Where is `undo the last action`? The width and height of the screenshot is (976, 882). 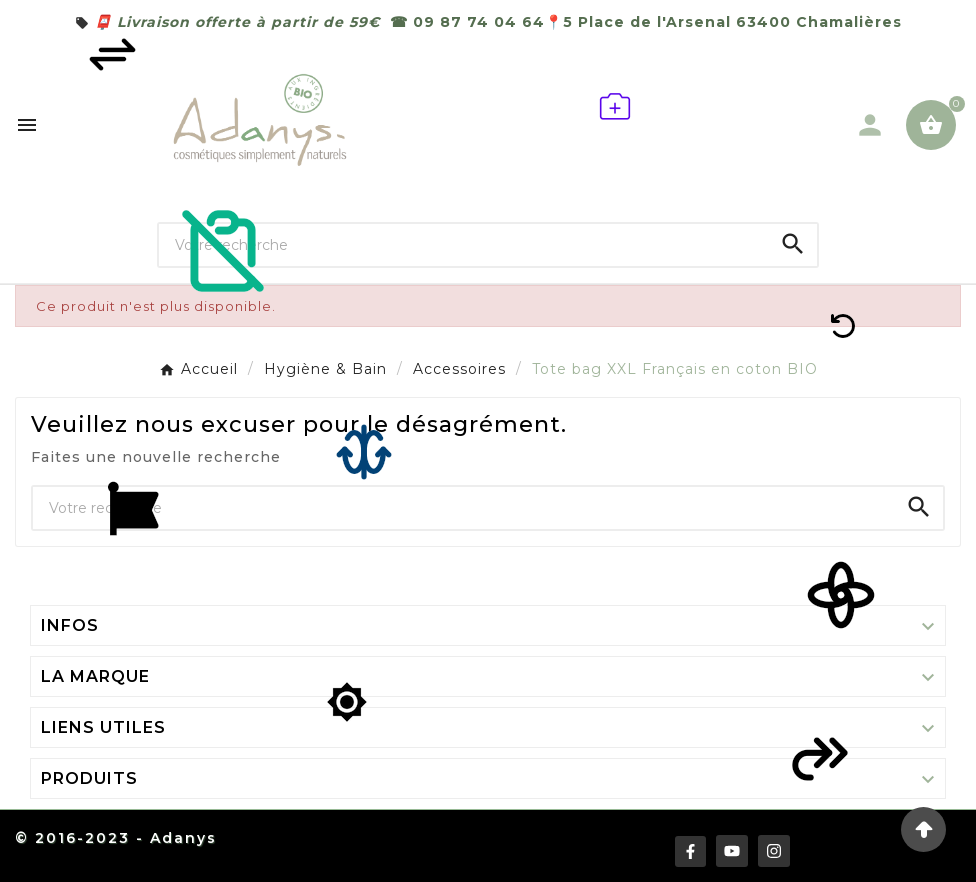 undo the last action is located at coordinates (843, 326).